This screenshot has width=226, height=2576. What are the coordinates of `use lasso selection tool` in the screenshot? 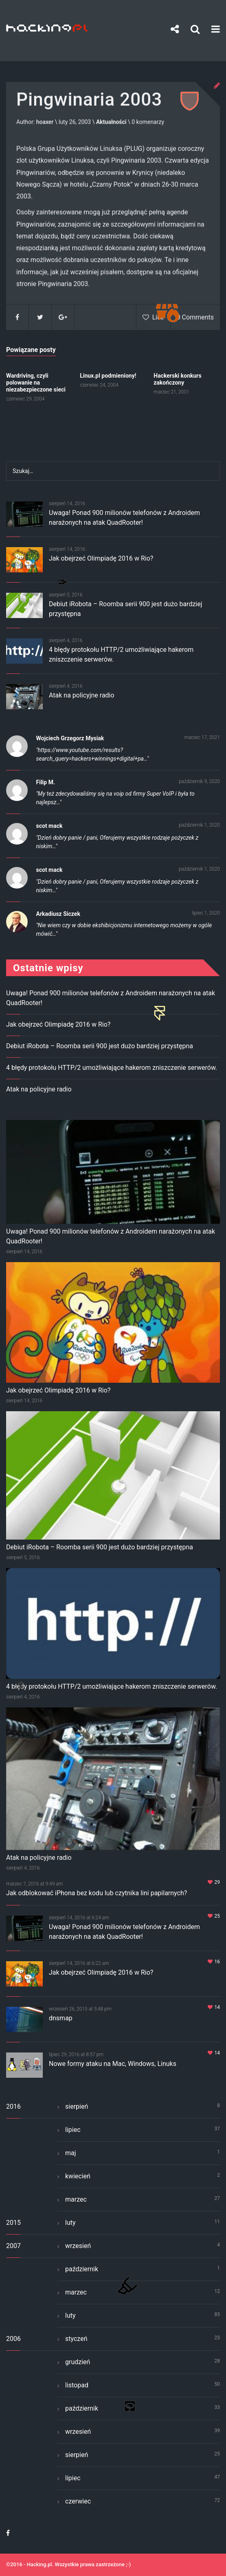 It's located at (130, 2406).